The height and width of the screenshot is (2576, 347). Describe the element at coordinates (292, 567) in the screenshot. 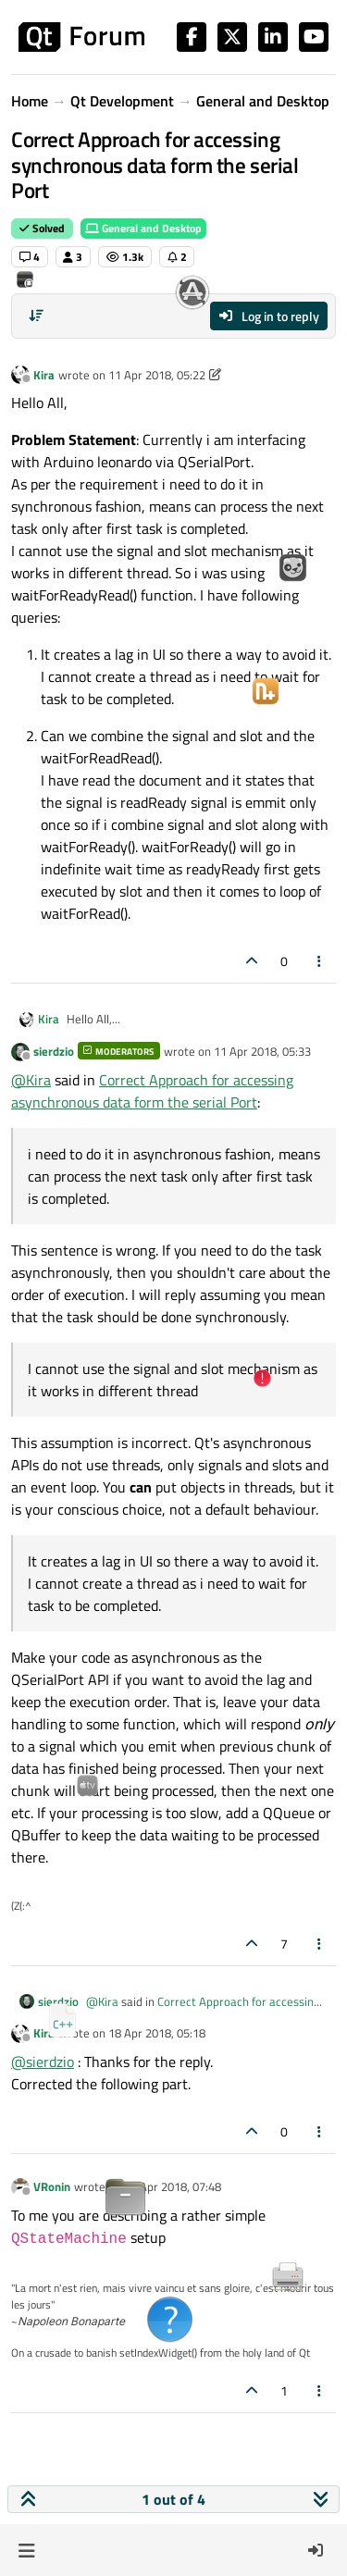

I see `launch puppy linux operating system` at that location.